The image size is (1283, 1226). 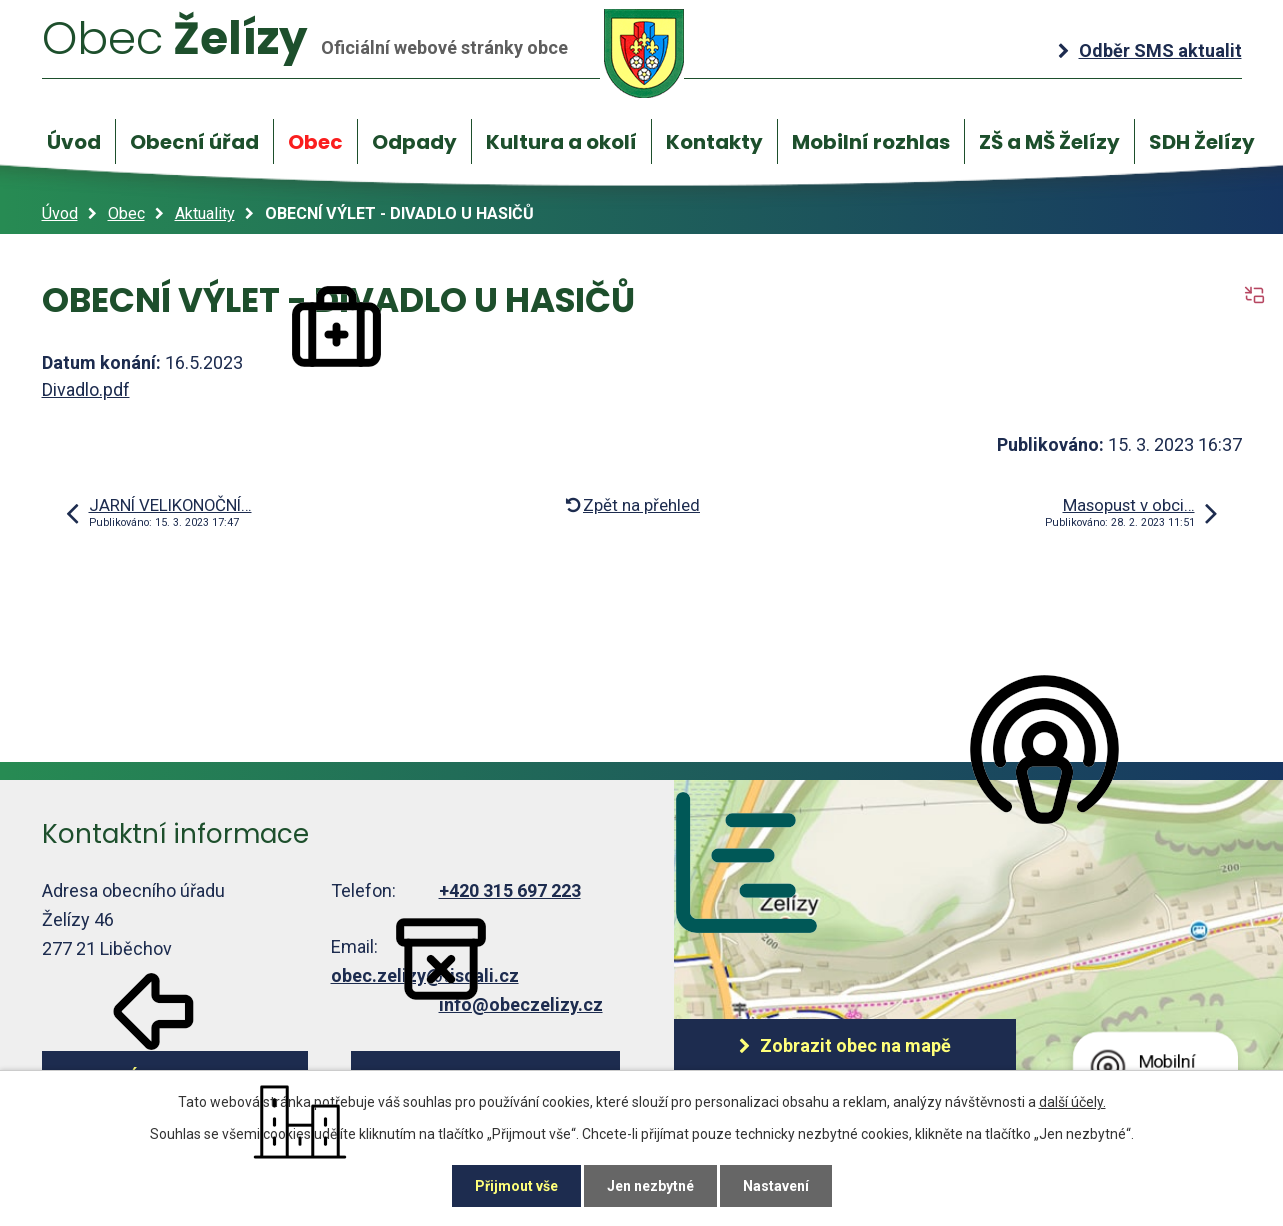 What do you see at coordinates (300, 1122) in the screenshot?
I see `view city or urban locations` at bounding box center [300, 1122].